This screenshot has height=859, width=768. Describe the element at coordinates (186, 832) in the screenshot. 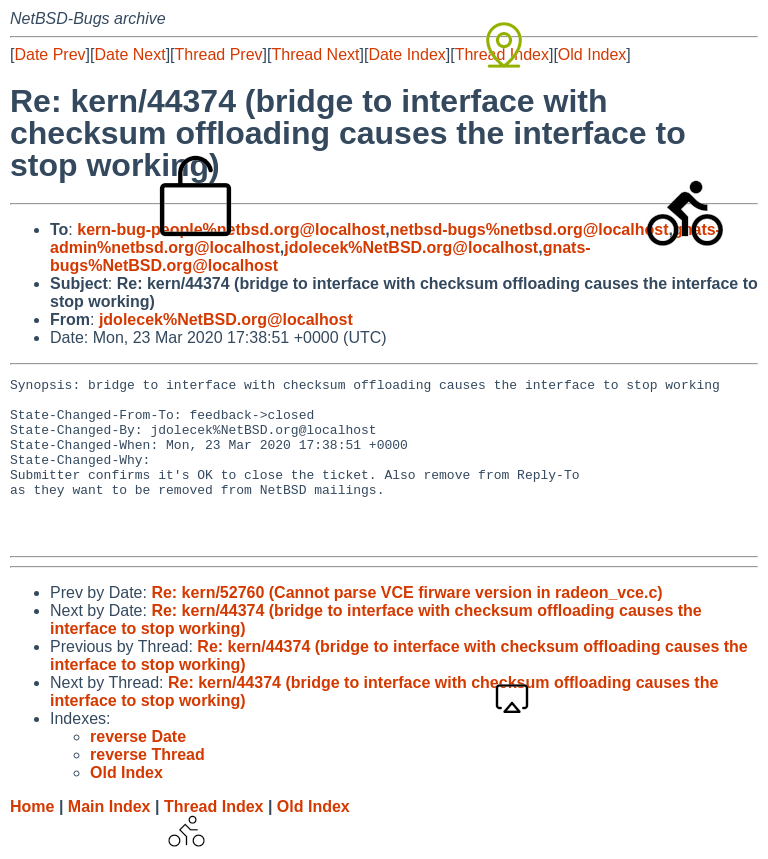

I see `access cycling or bike-related features` at that location.